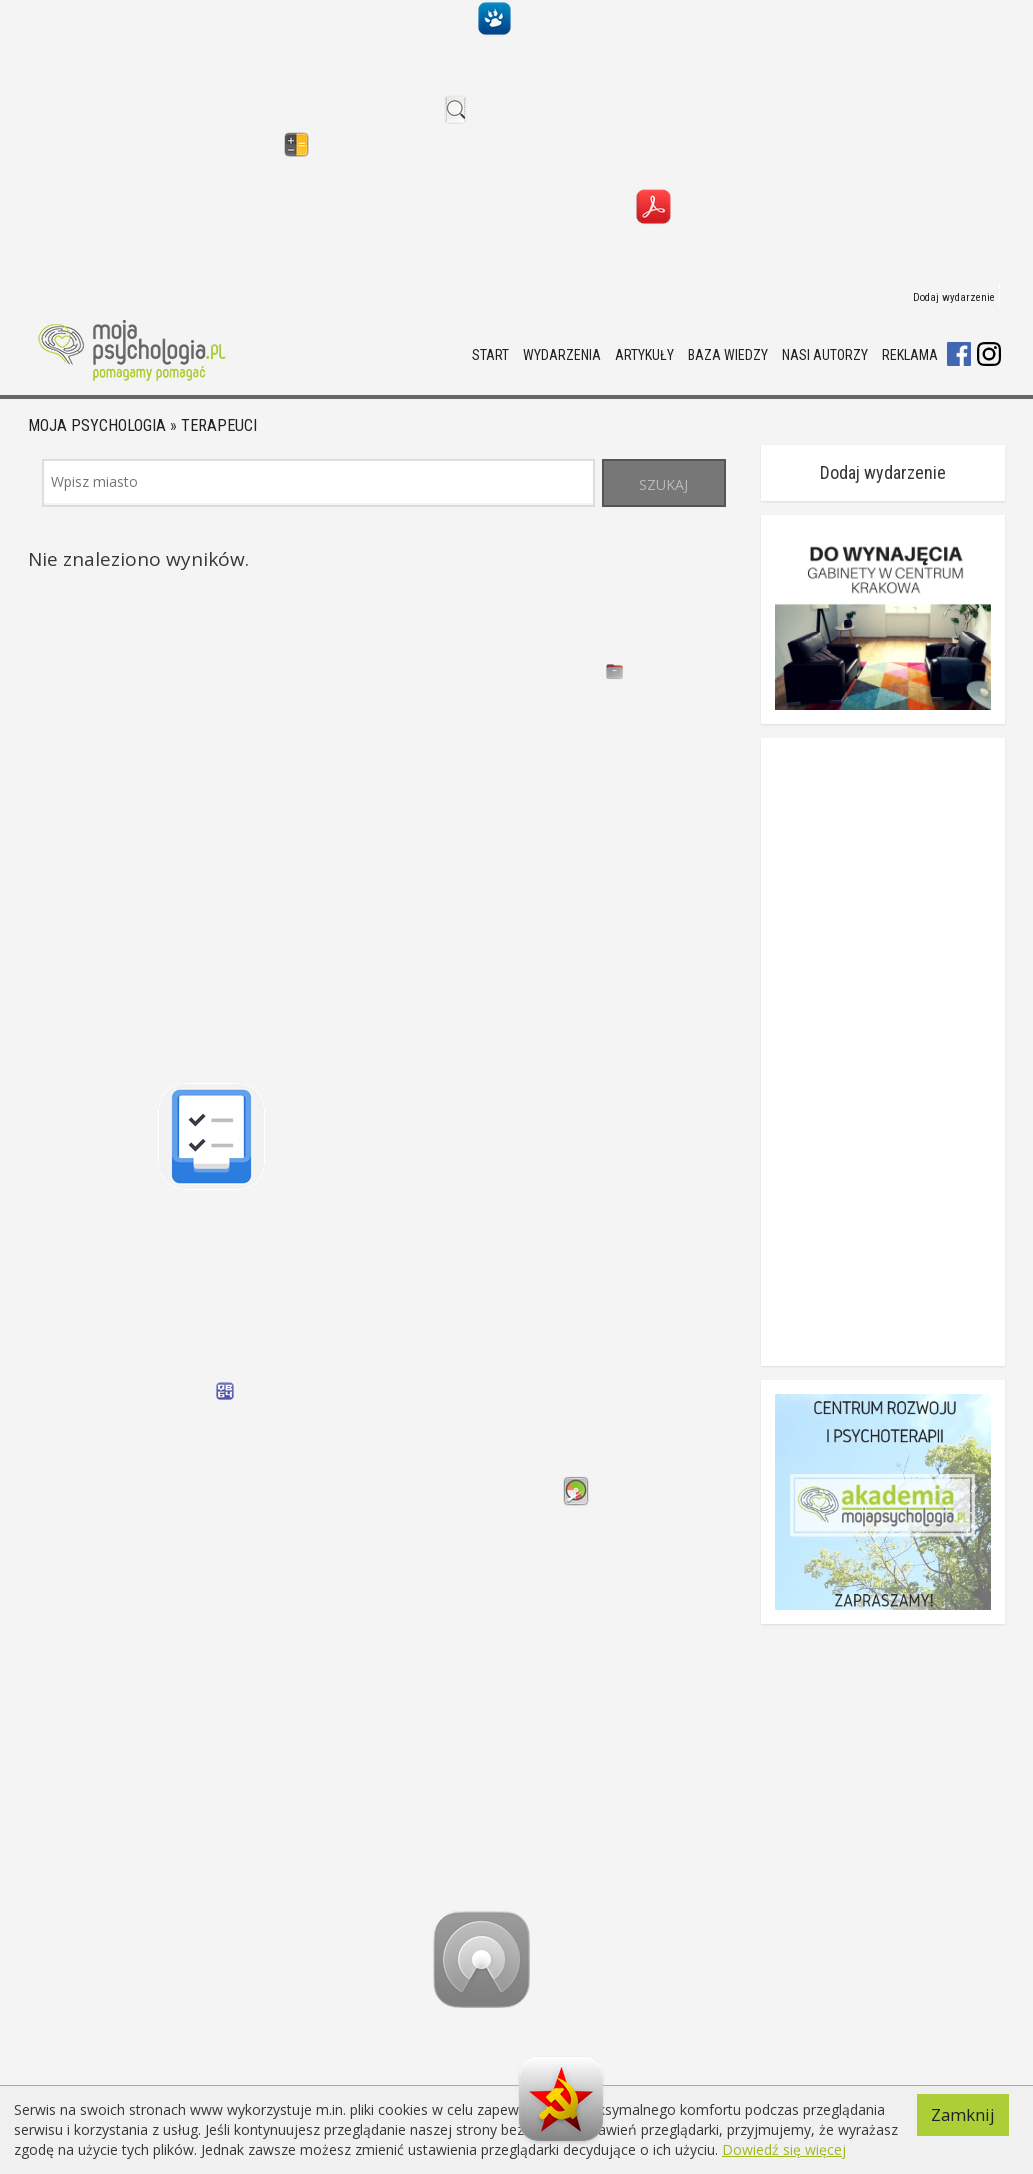  What do you see at coordinates (211, 1136) in the screenshot?
I see `open work-related software or applications` at bounding box center [211, 1136].